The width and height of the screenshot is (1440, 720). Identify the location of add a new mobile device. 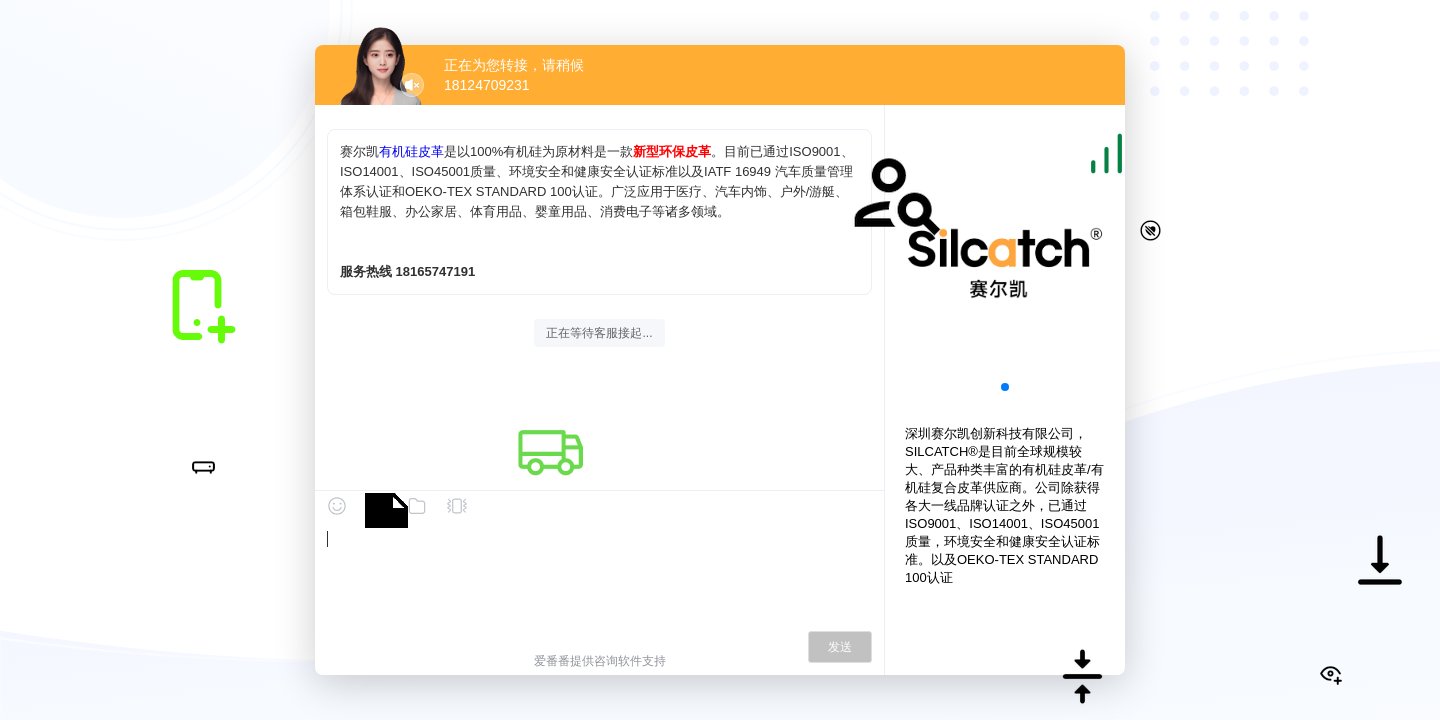
(197, 305).